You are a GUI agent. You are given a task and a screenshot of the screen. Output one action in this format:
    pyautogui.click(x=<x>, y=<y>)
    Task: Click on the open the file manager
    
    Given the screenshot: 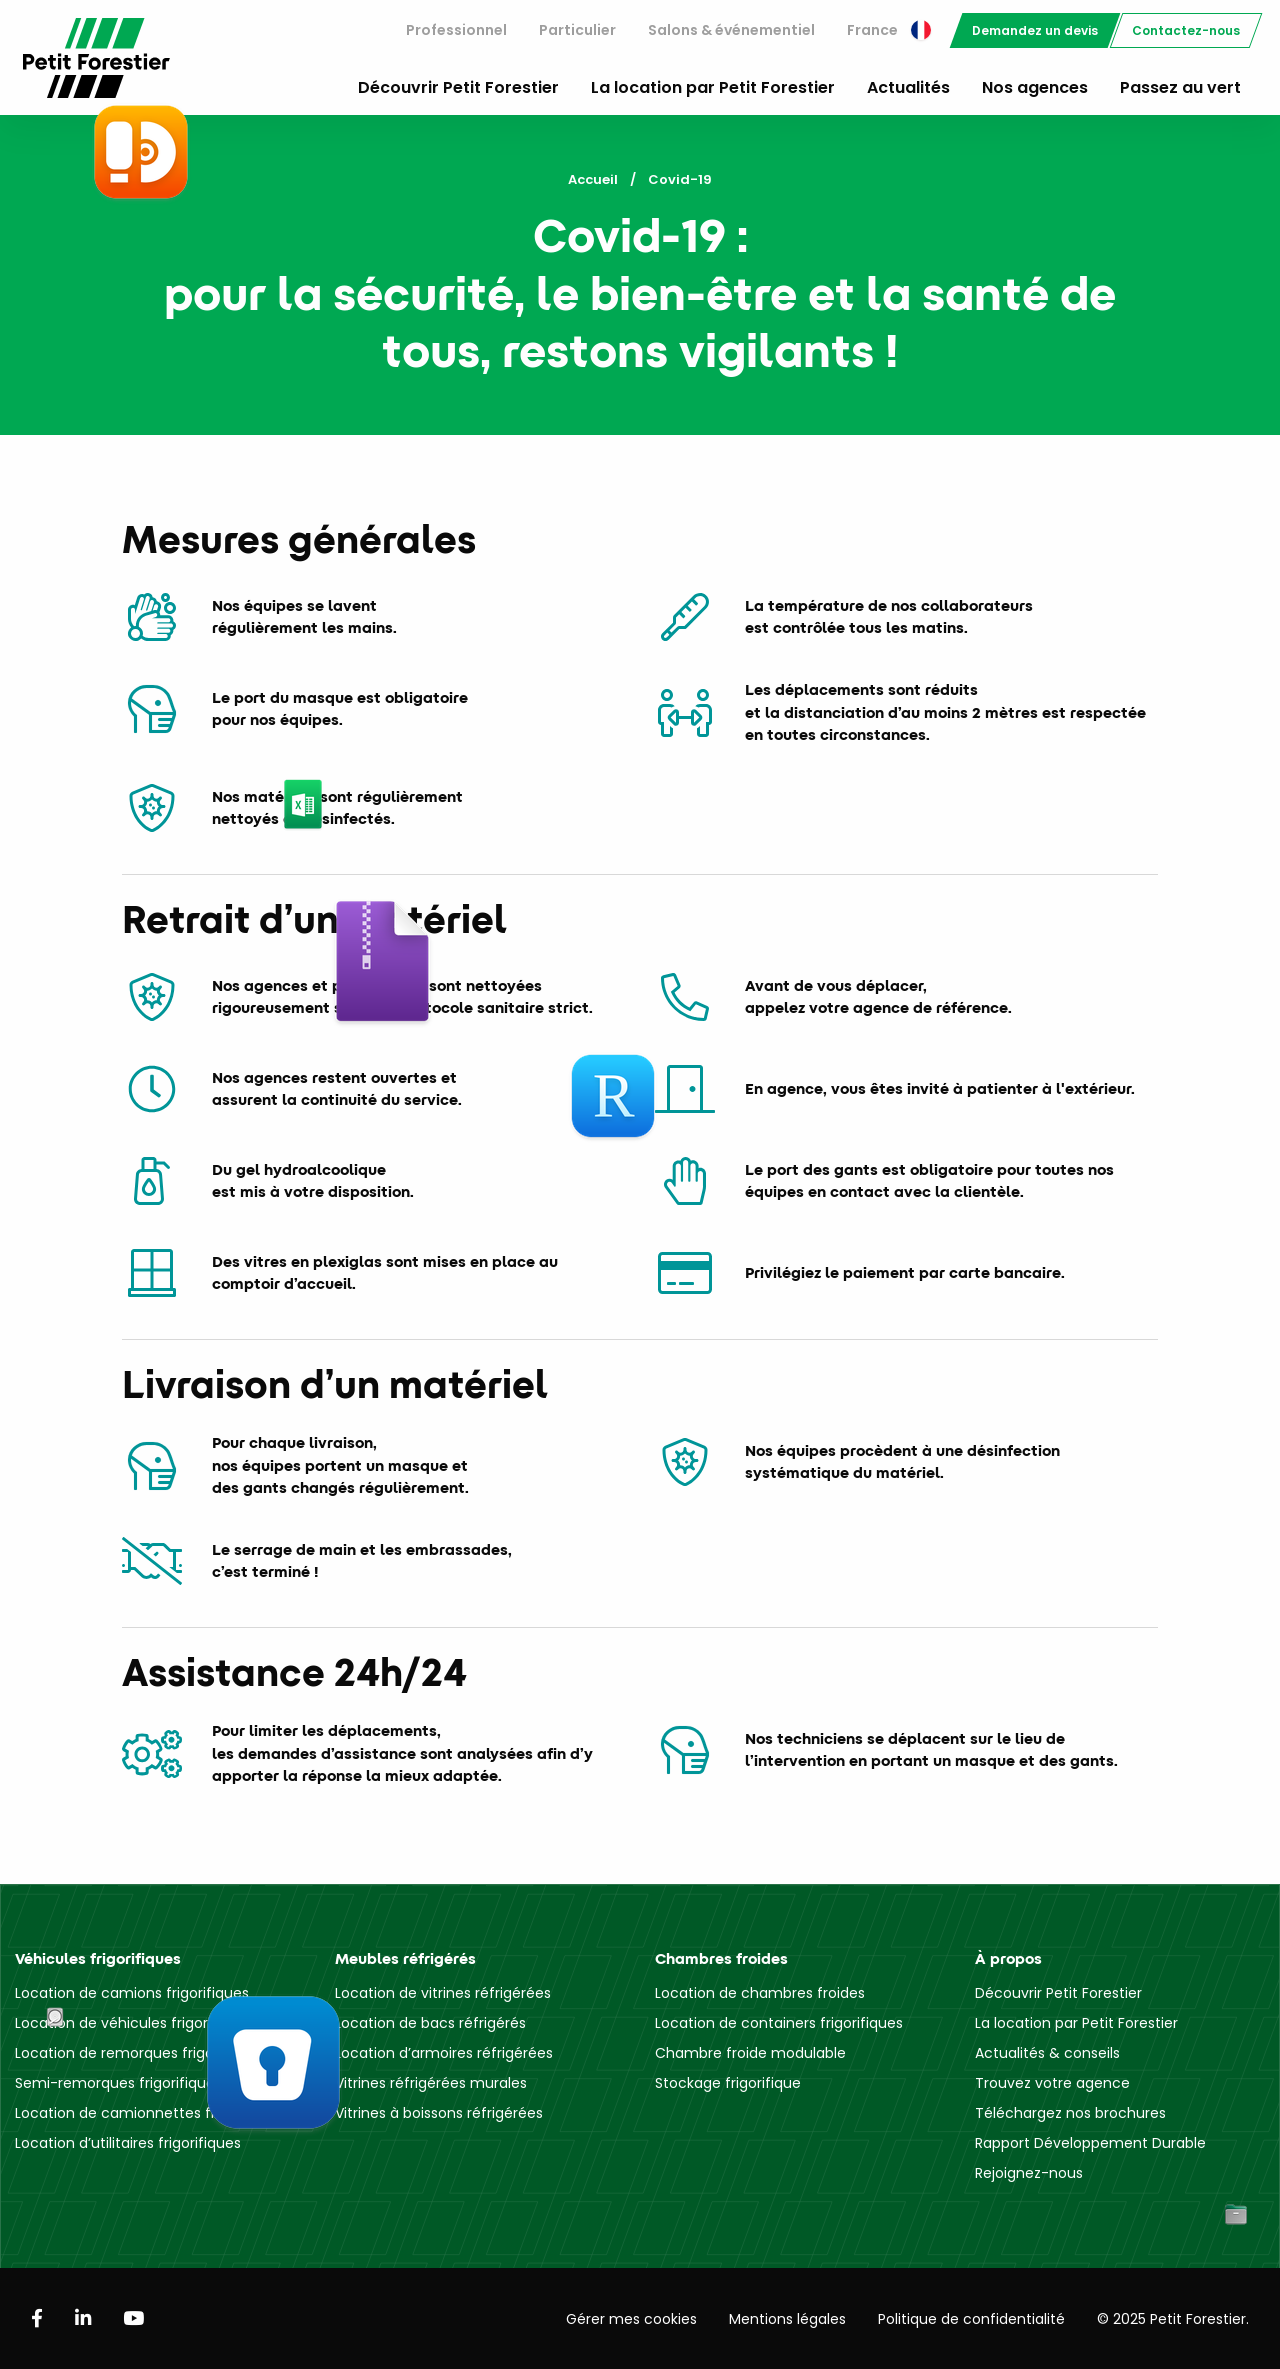 What is the action you would take?
    pyautogui.click(x=1236, y=2214)
    